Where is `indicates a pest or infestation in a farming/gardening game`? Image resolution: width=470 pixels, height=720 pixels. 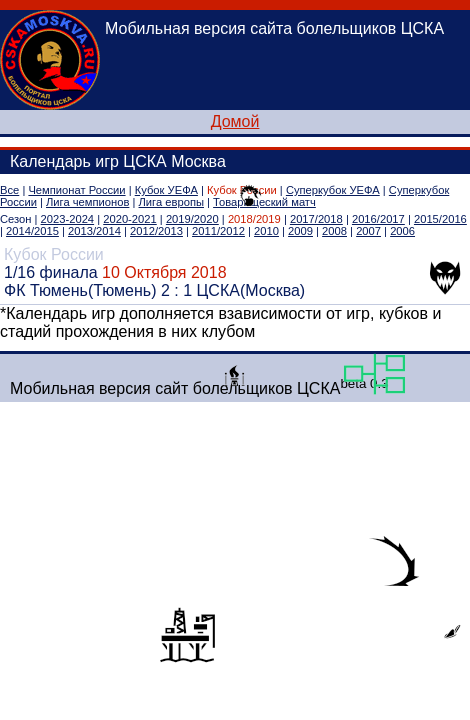
indicates a pest or infestation in a farming/gardening game is located at coordinates (250, 195).